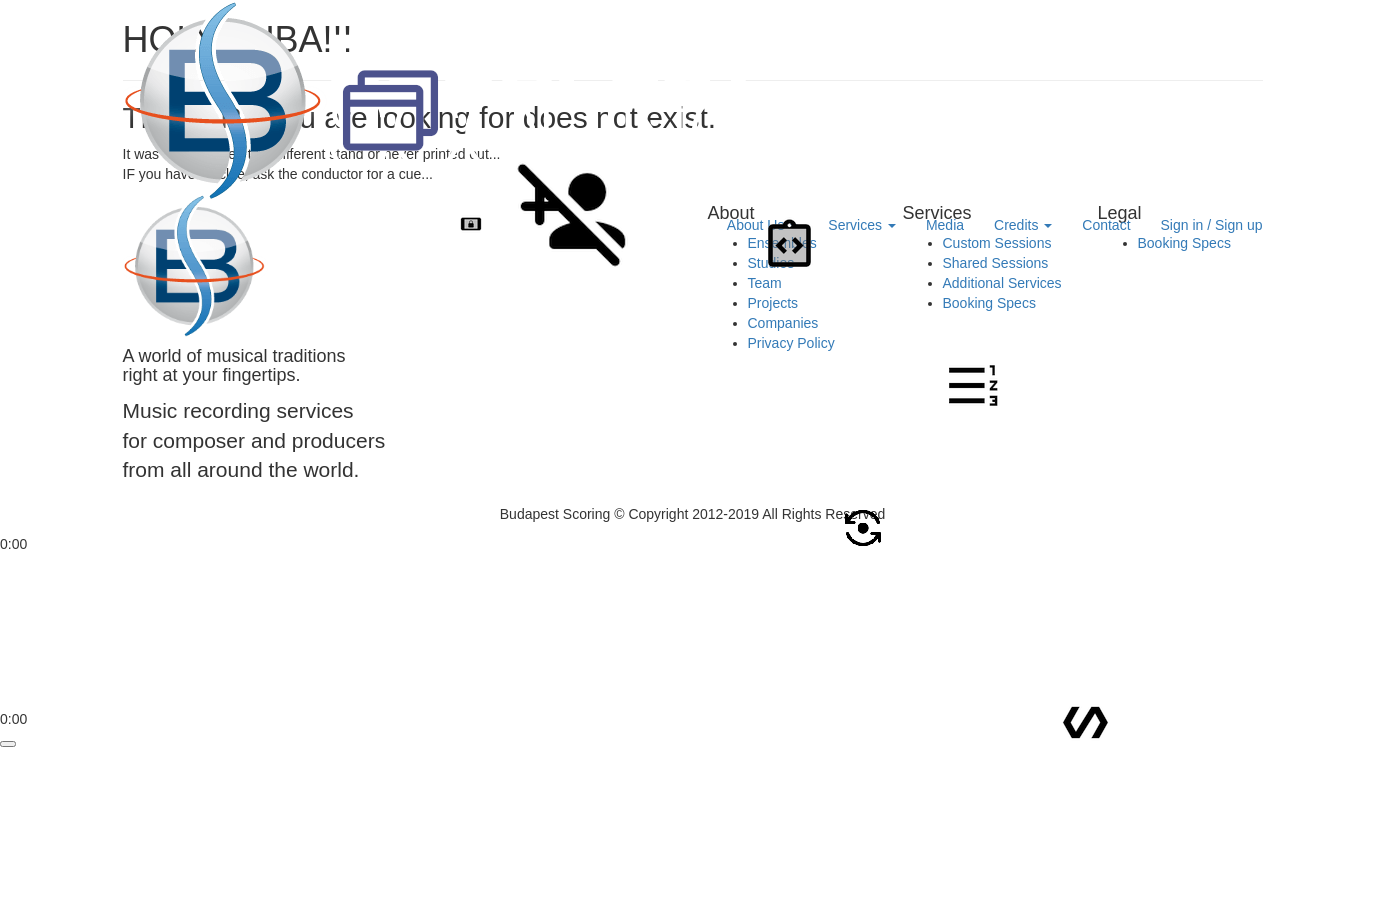 The height and width of the screenshot is (904, 1385). I want to click on switch to right-to-left numbered list format, so click(974, 385).